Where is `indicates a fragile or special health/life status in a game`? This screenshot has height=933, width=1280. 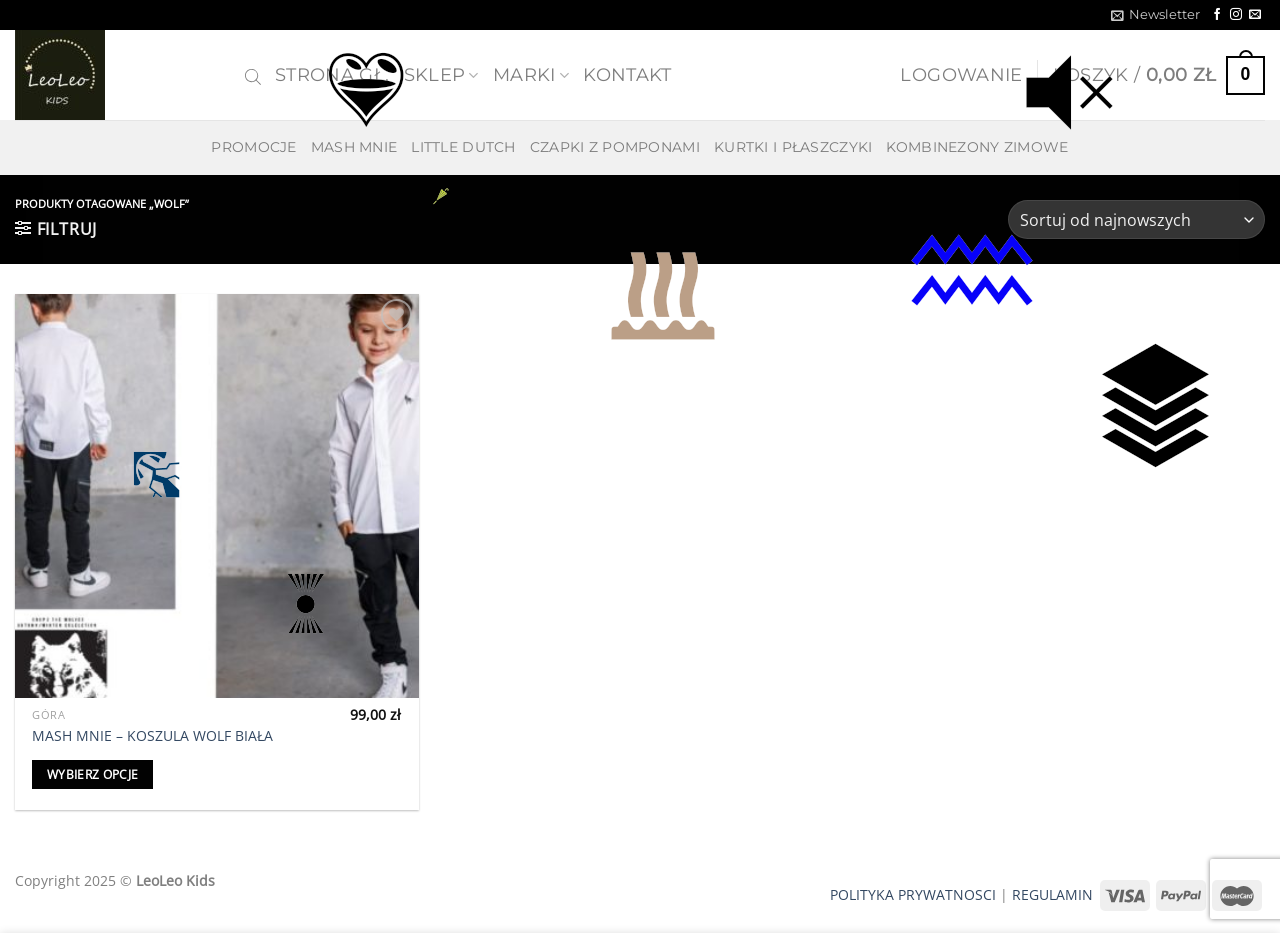
indicates a fragile or special health/life status in a game is located at coordinates (365, 89).